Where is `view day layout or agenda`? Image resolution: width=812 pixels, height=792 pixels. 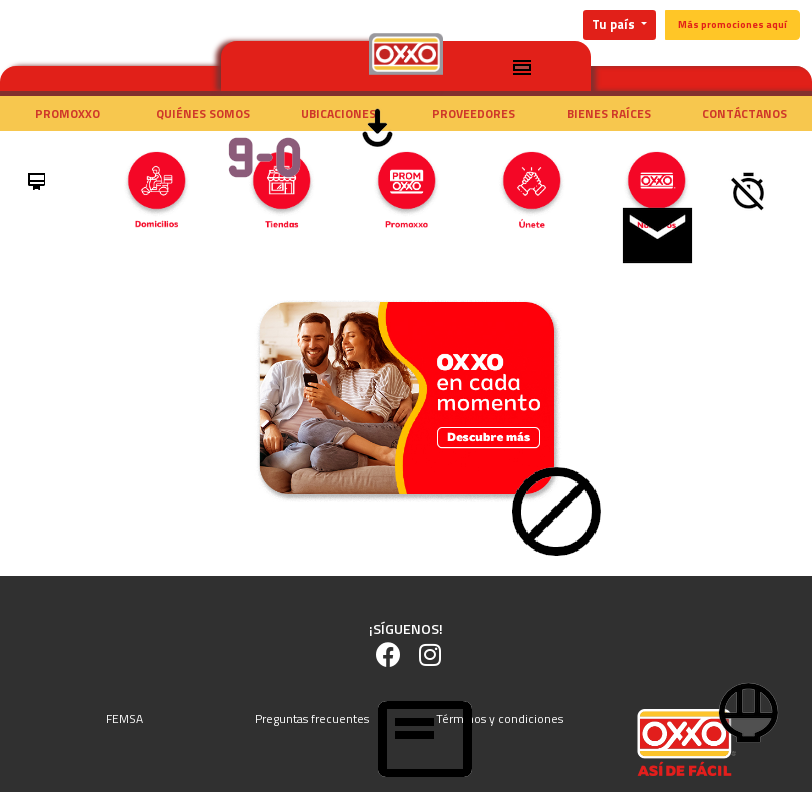 view day layout or agenda is located at coordinates (522, 67).